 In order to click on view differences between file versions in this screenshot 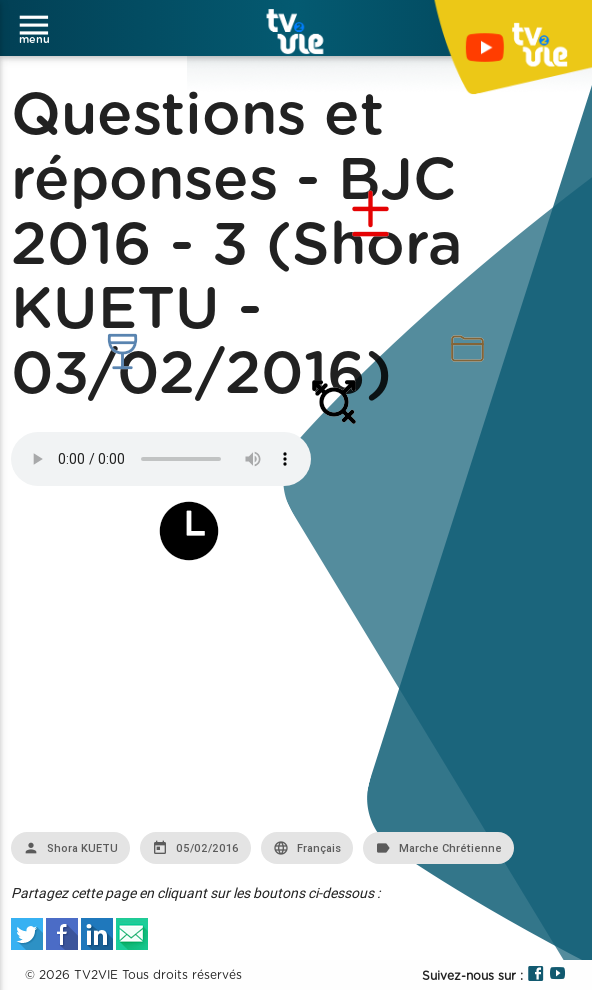, I will do `click(370, 213)`.